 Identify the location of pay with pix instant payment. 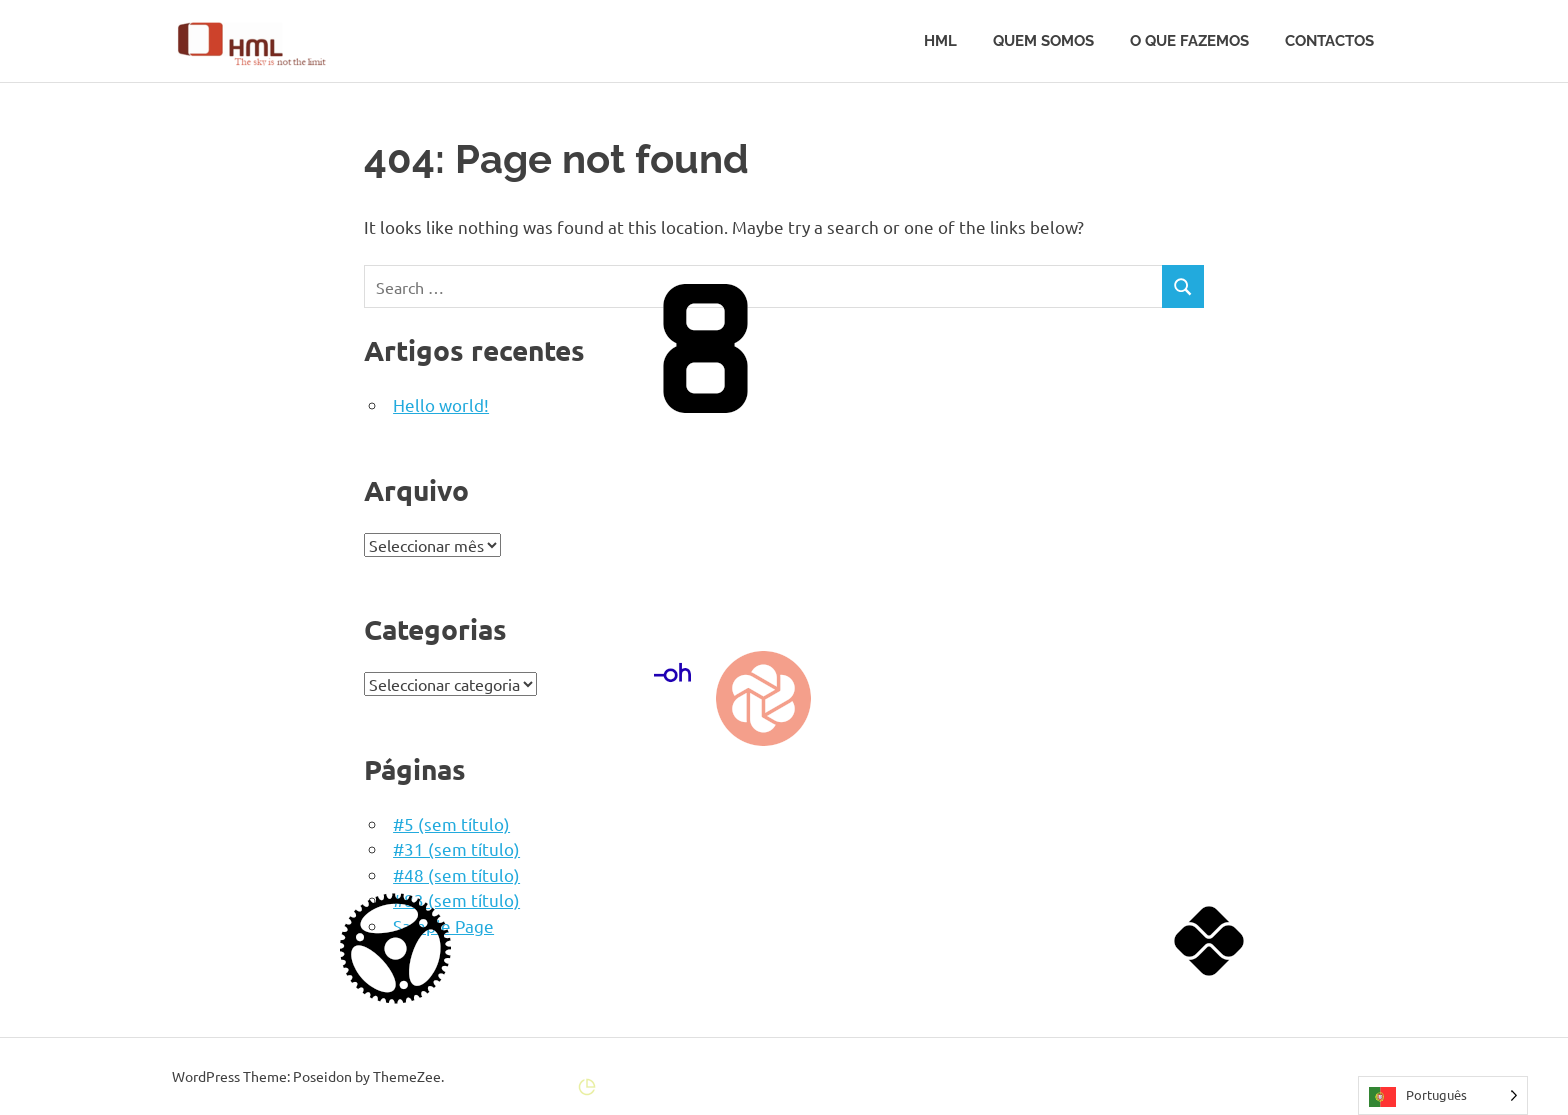
(1209, 941).